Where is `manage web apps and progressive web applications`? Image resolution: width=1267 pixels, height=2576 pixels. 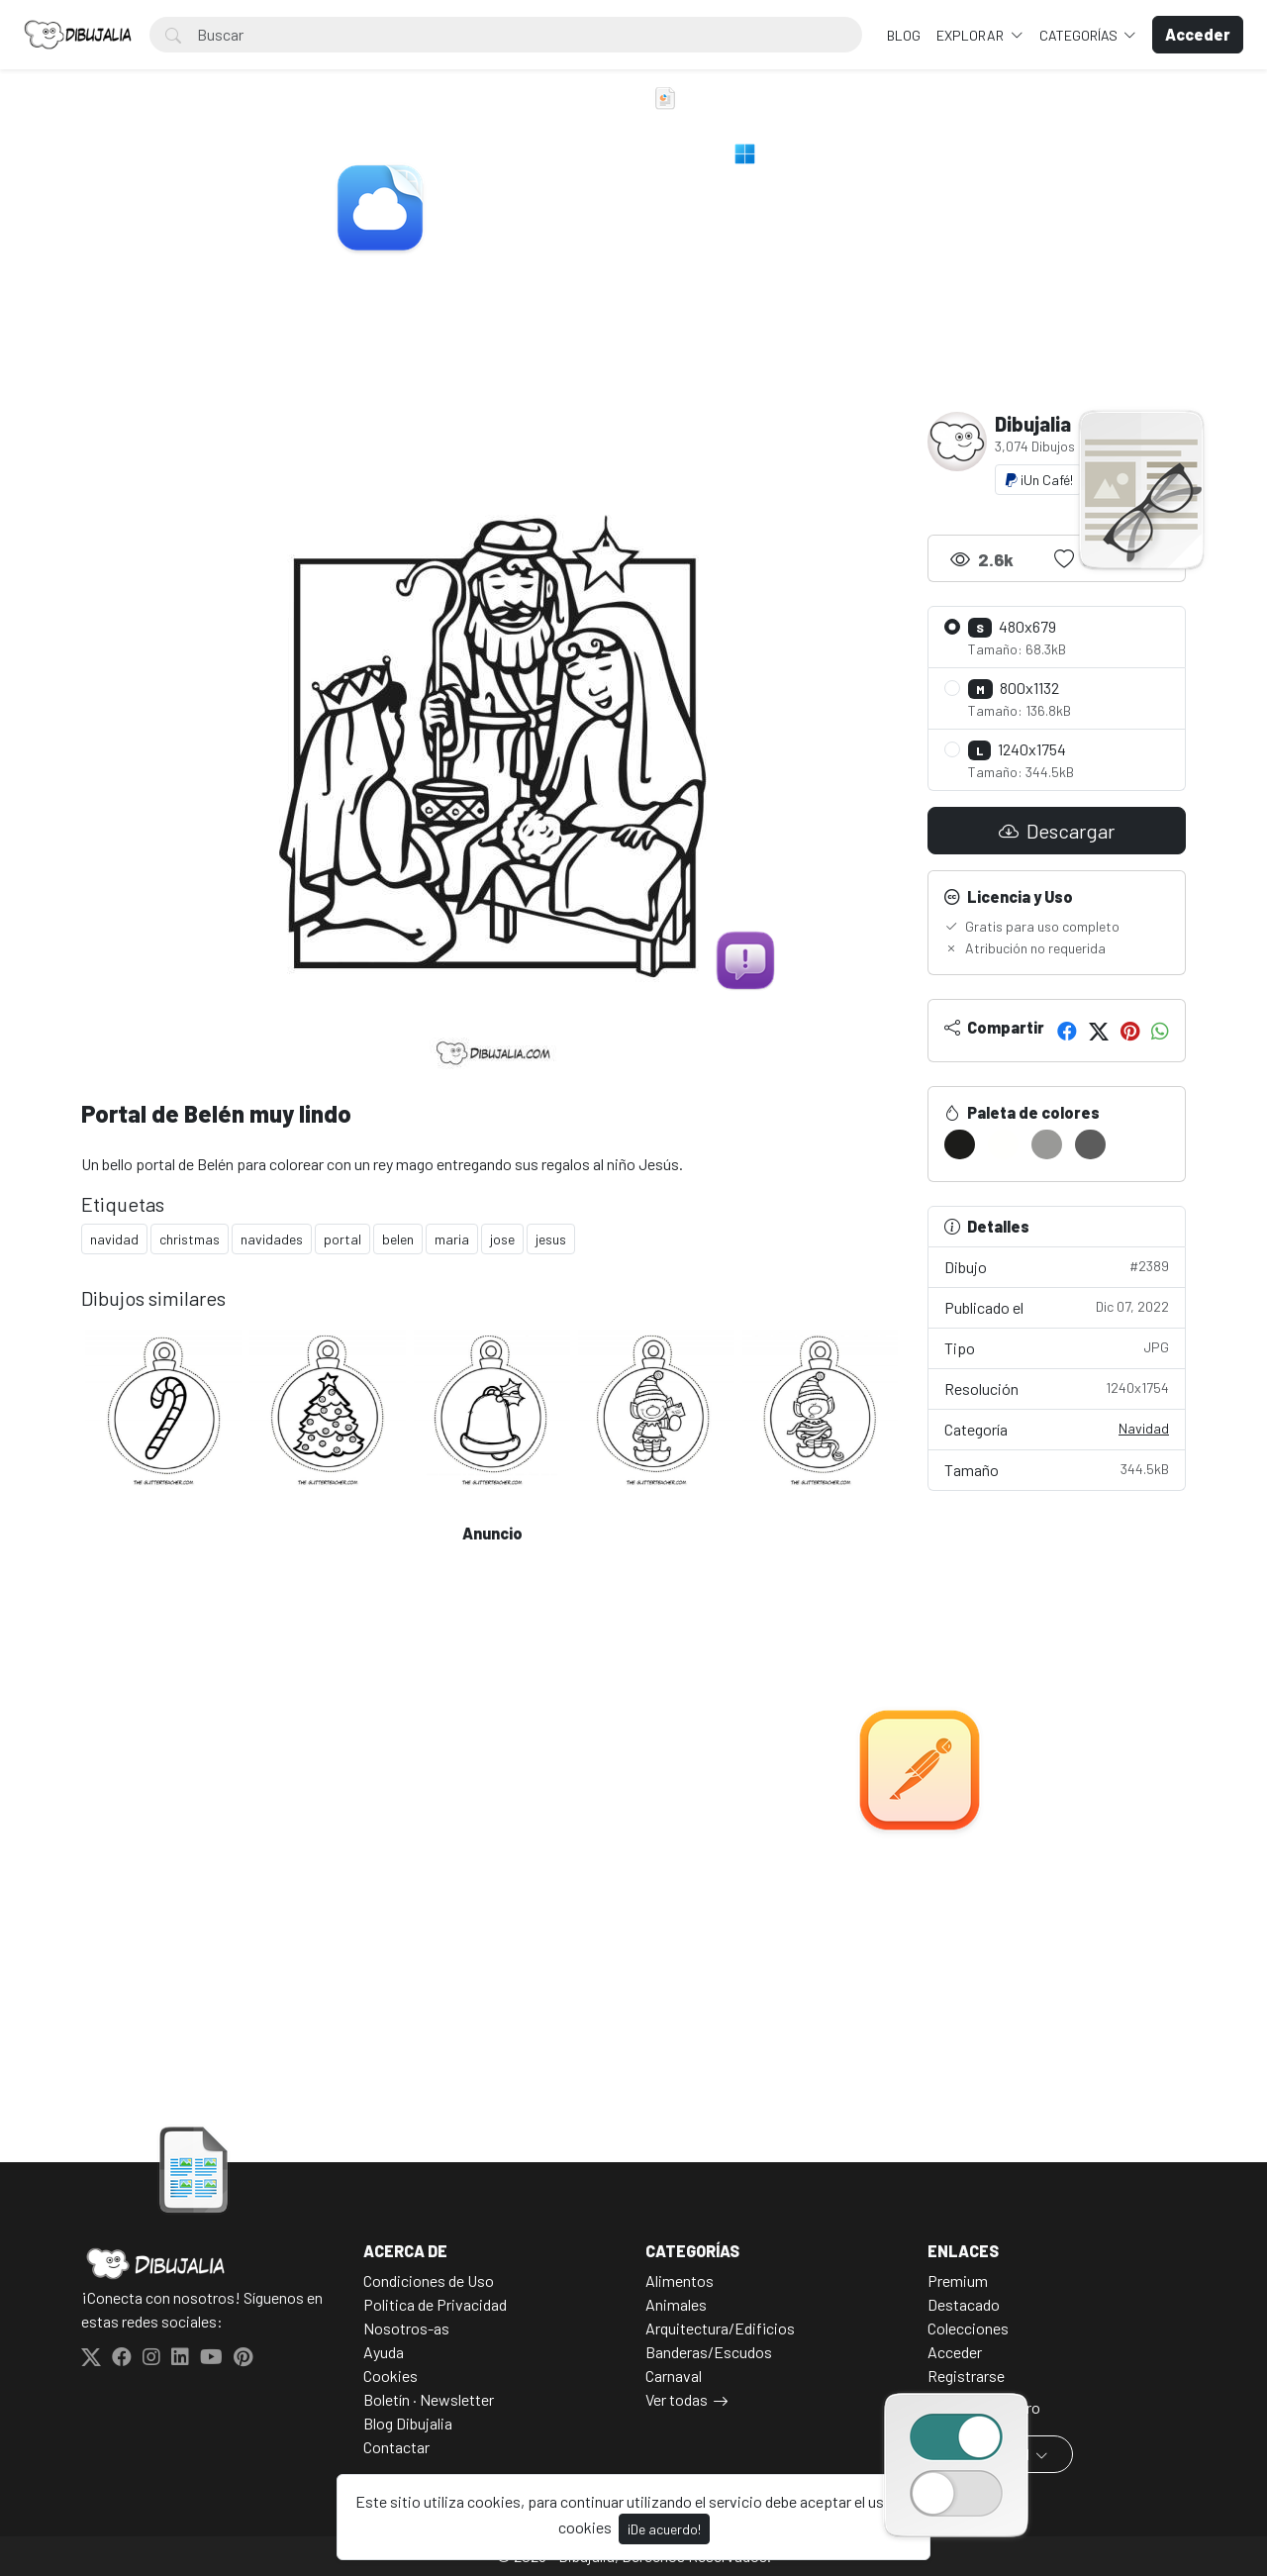 manage web apps and progressive web applications is located at coordinates (380, 208).